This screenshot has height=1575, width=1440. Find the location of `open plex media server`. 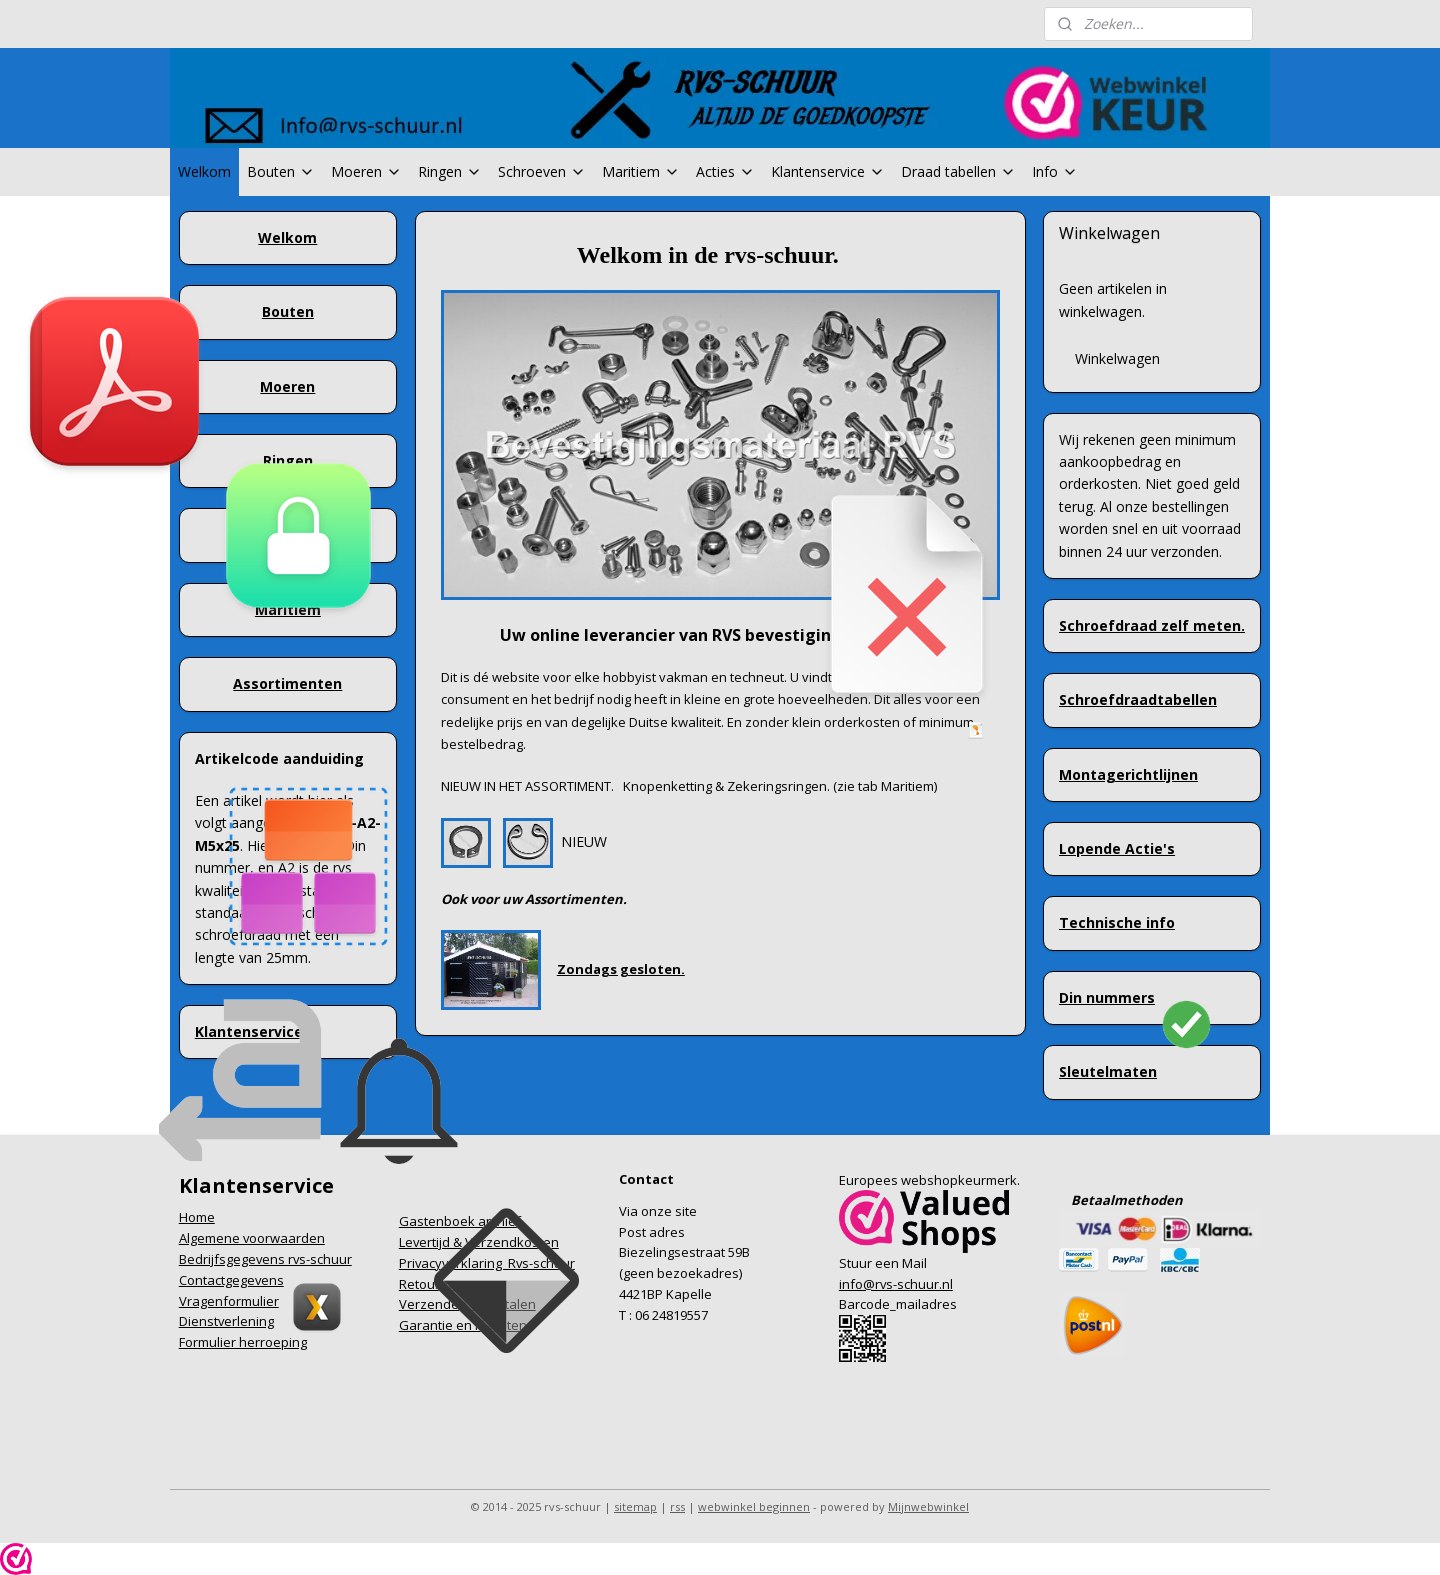

open plex media server is located at coordinates (317, 1307).